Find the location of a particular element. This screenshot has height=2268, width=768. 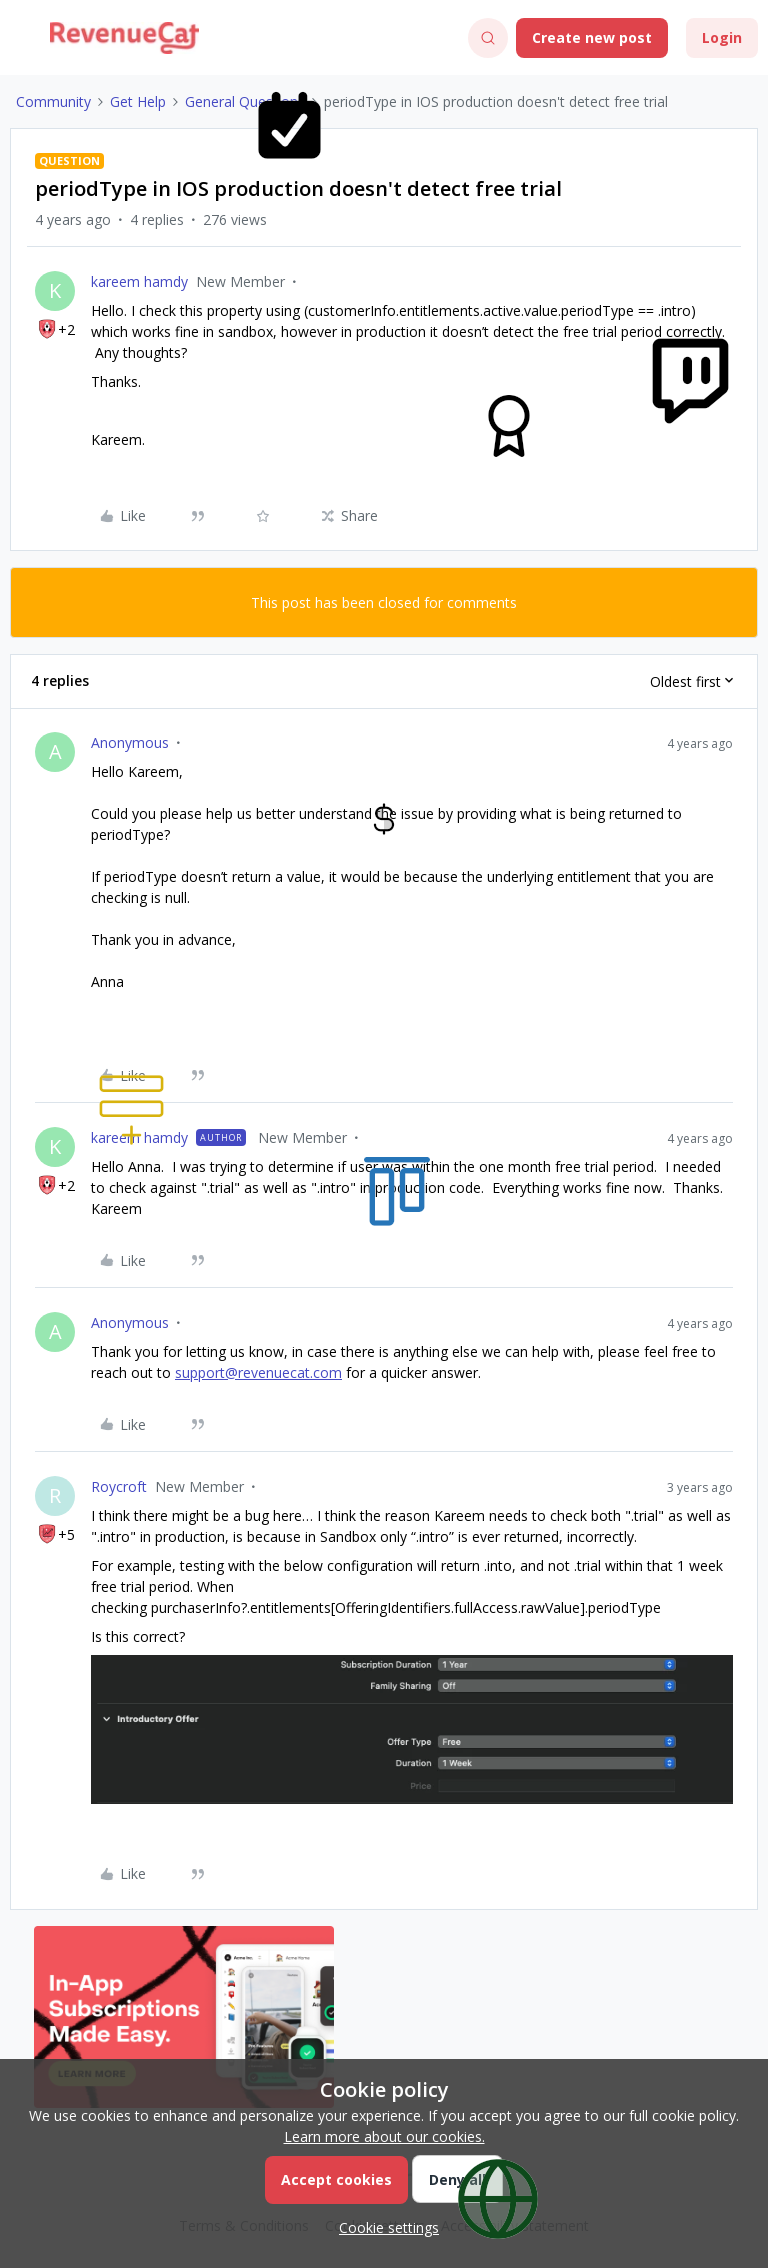

confirm or schedule an appointment is located at coordinates (289, 127).